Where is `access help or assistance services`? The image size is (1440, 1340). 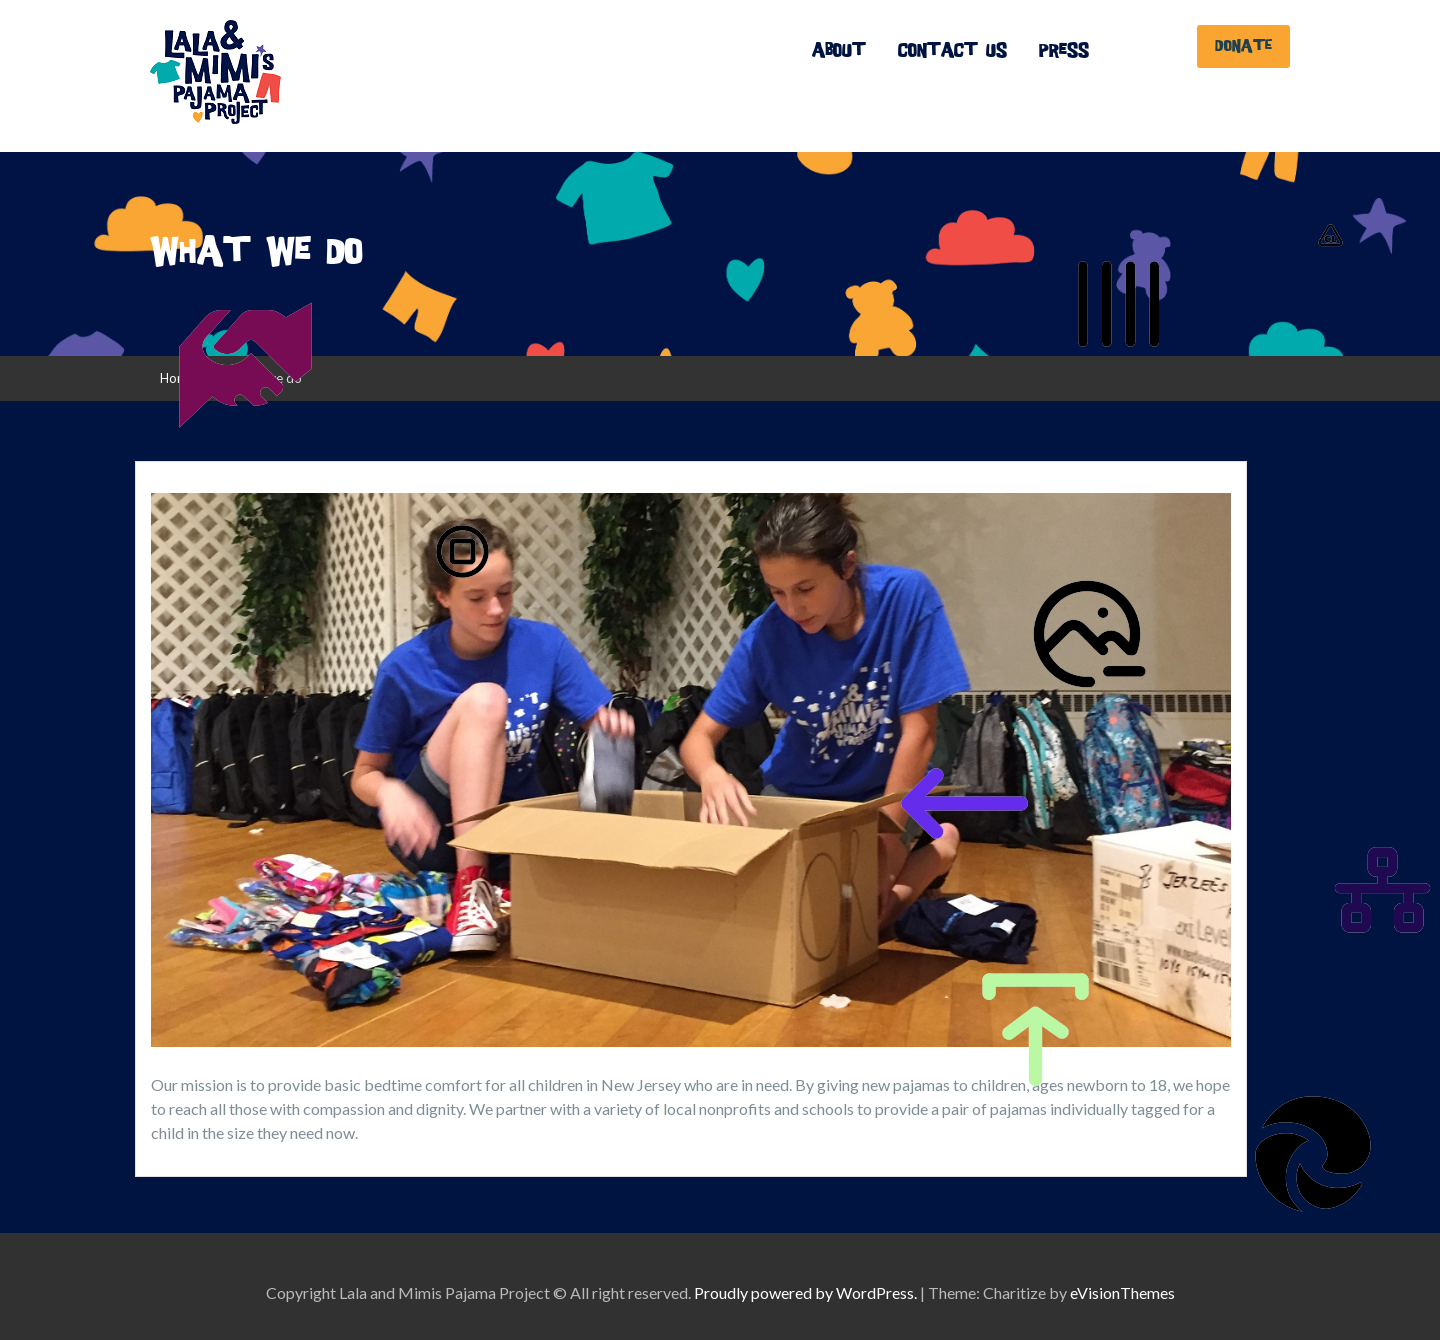 access help or assistance services is located at coordinates (245, 361).